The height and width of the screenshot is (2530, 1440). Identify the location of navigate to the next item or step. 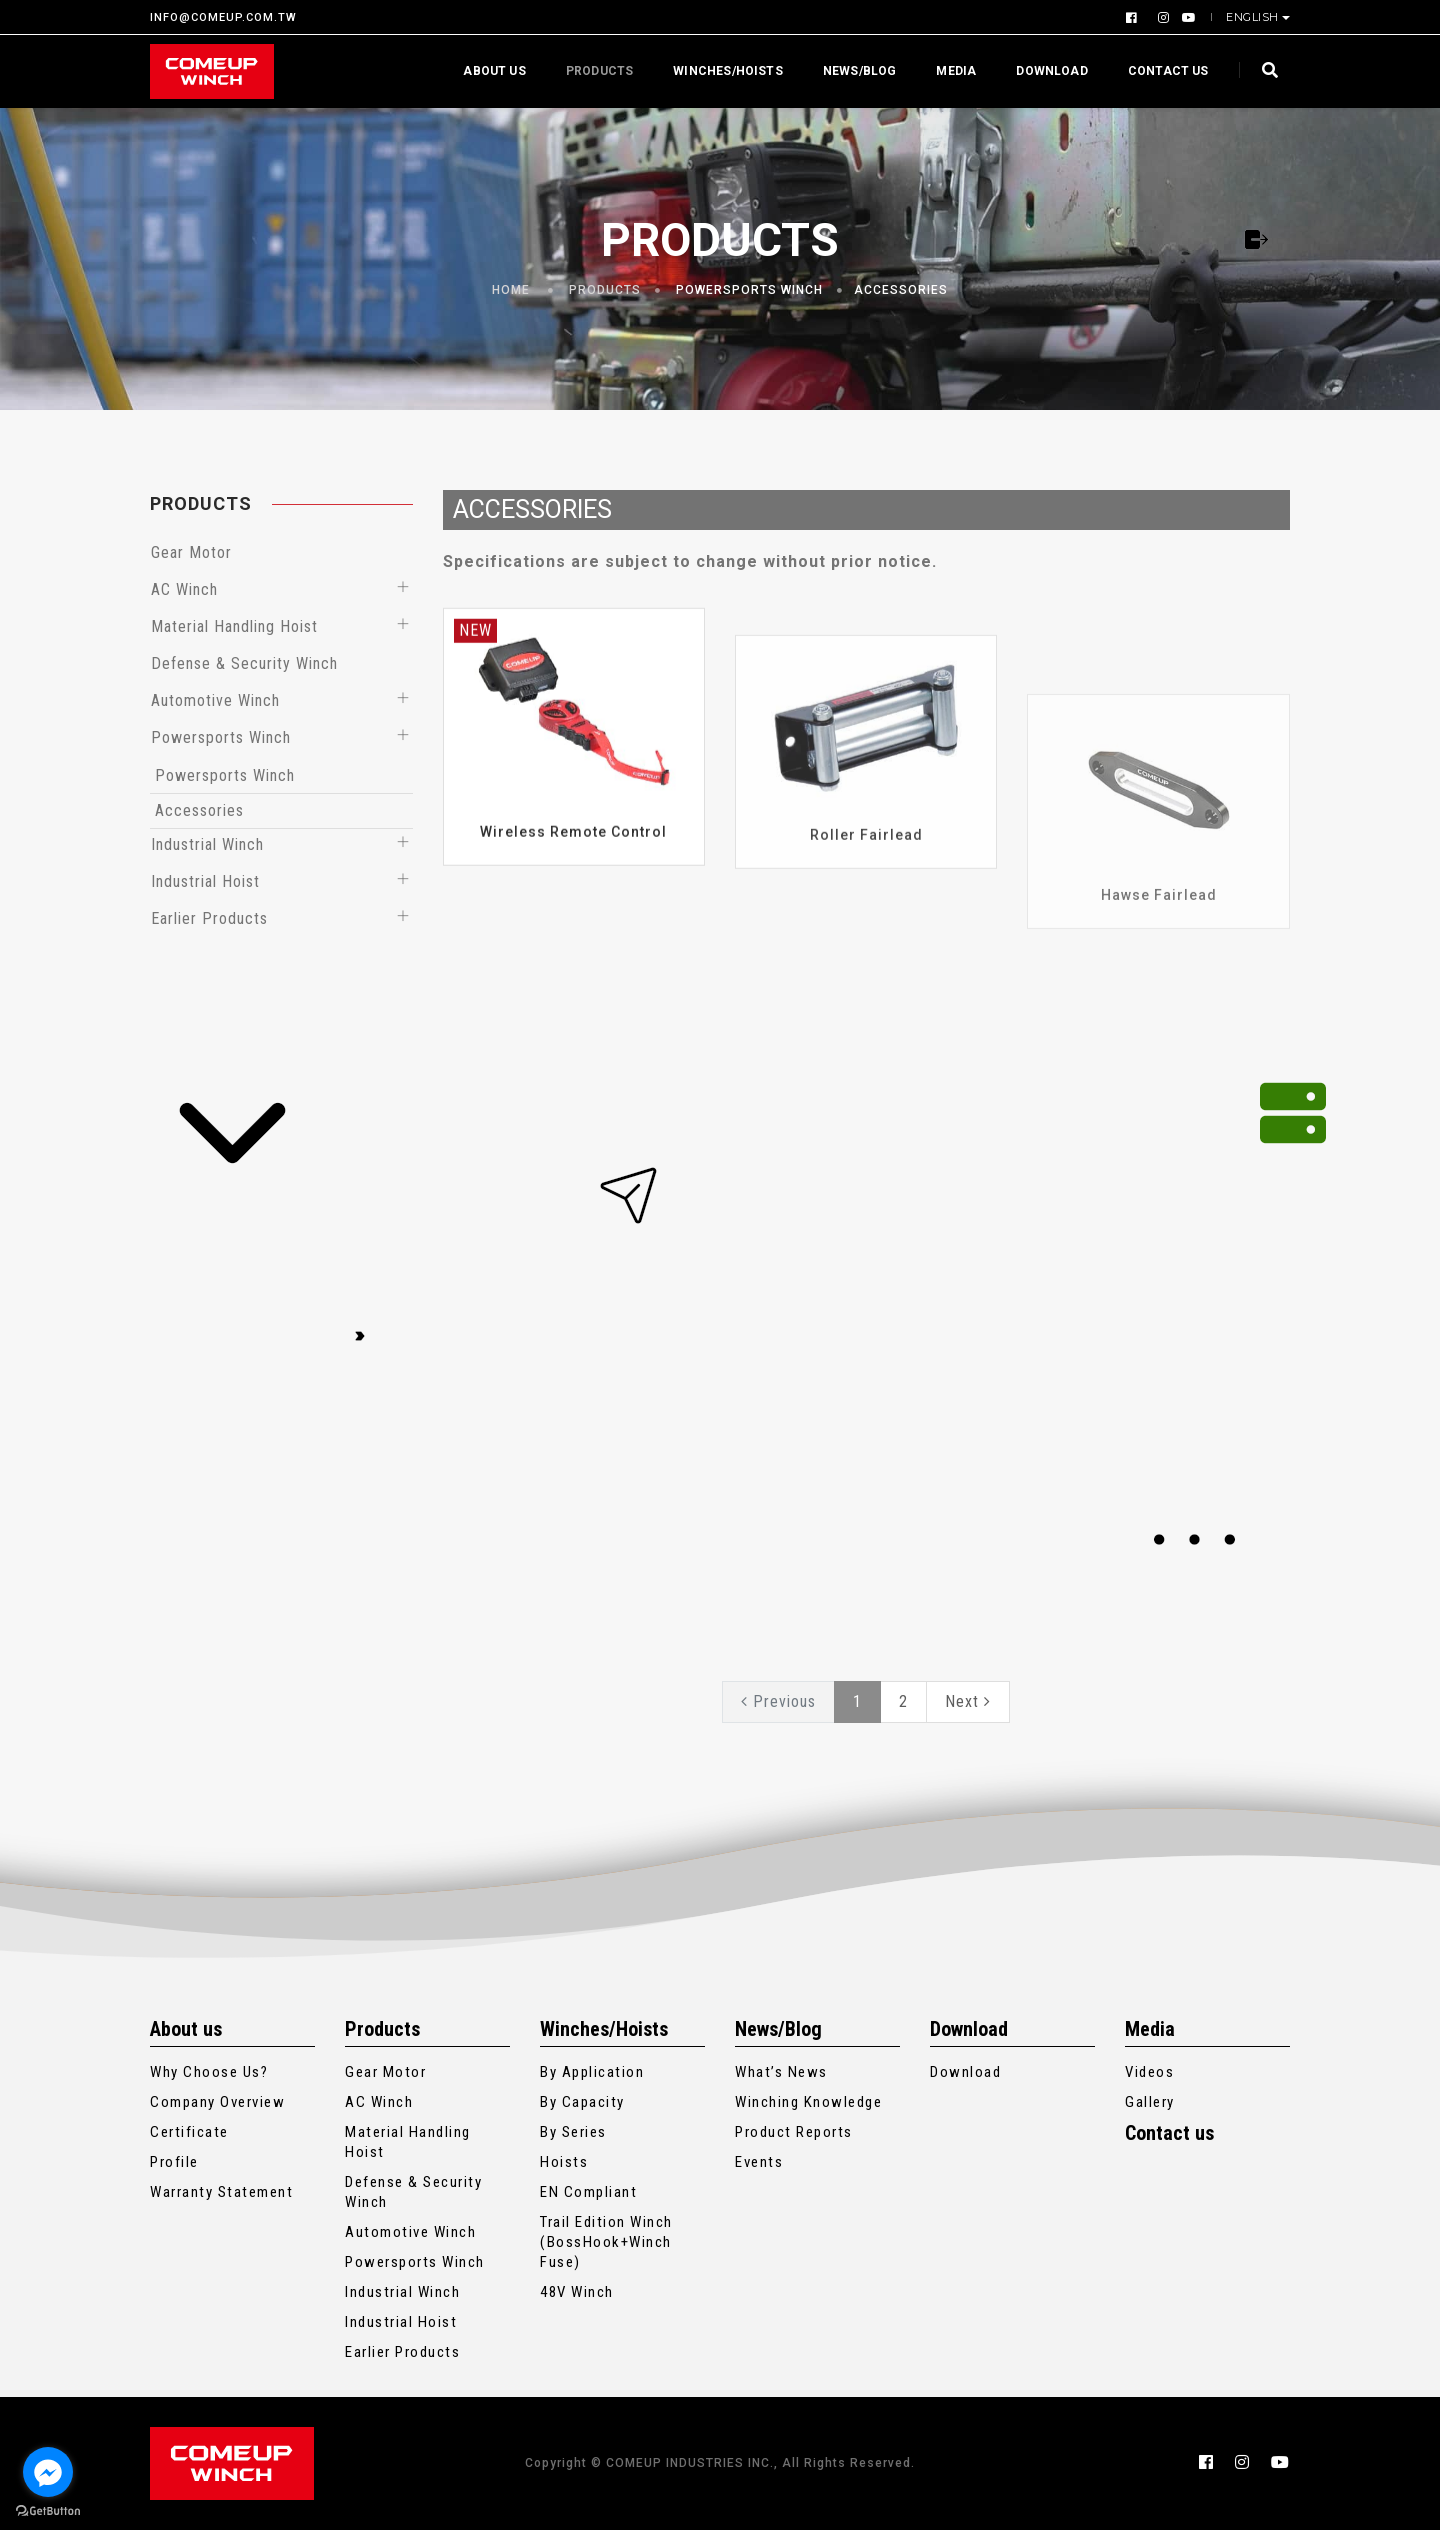
(360, 1336).